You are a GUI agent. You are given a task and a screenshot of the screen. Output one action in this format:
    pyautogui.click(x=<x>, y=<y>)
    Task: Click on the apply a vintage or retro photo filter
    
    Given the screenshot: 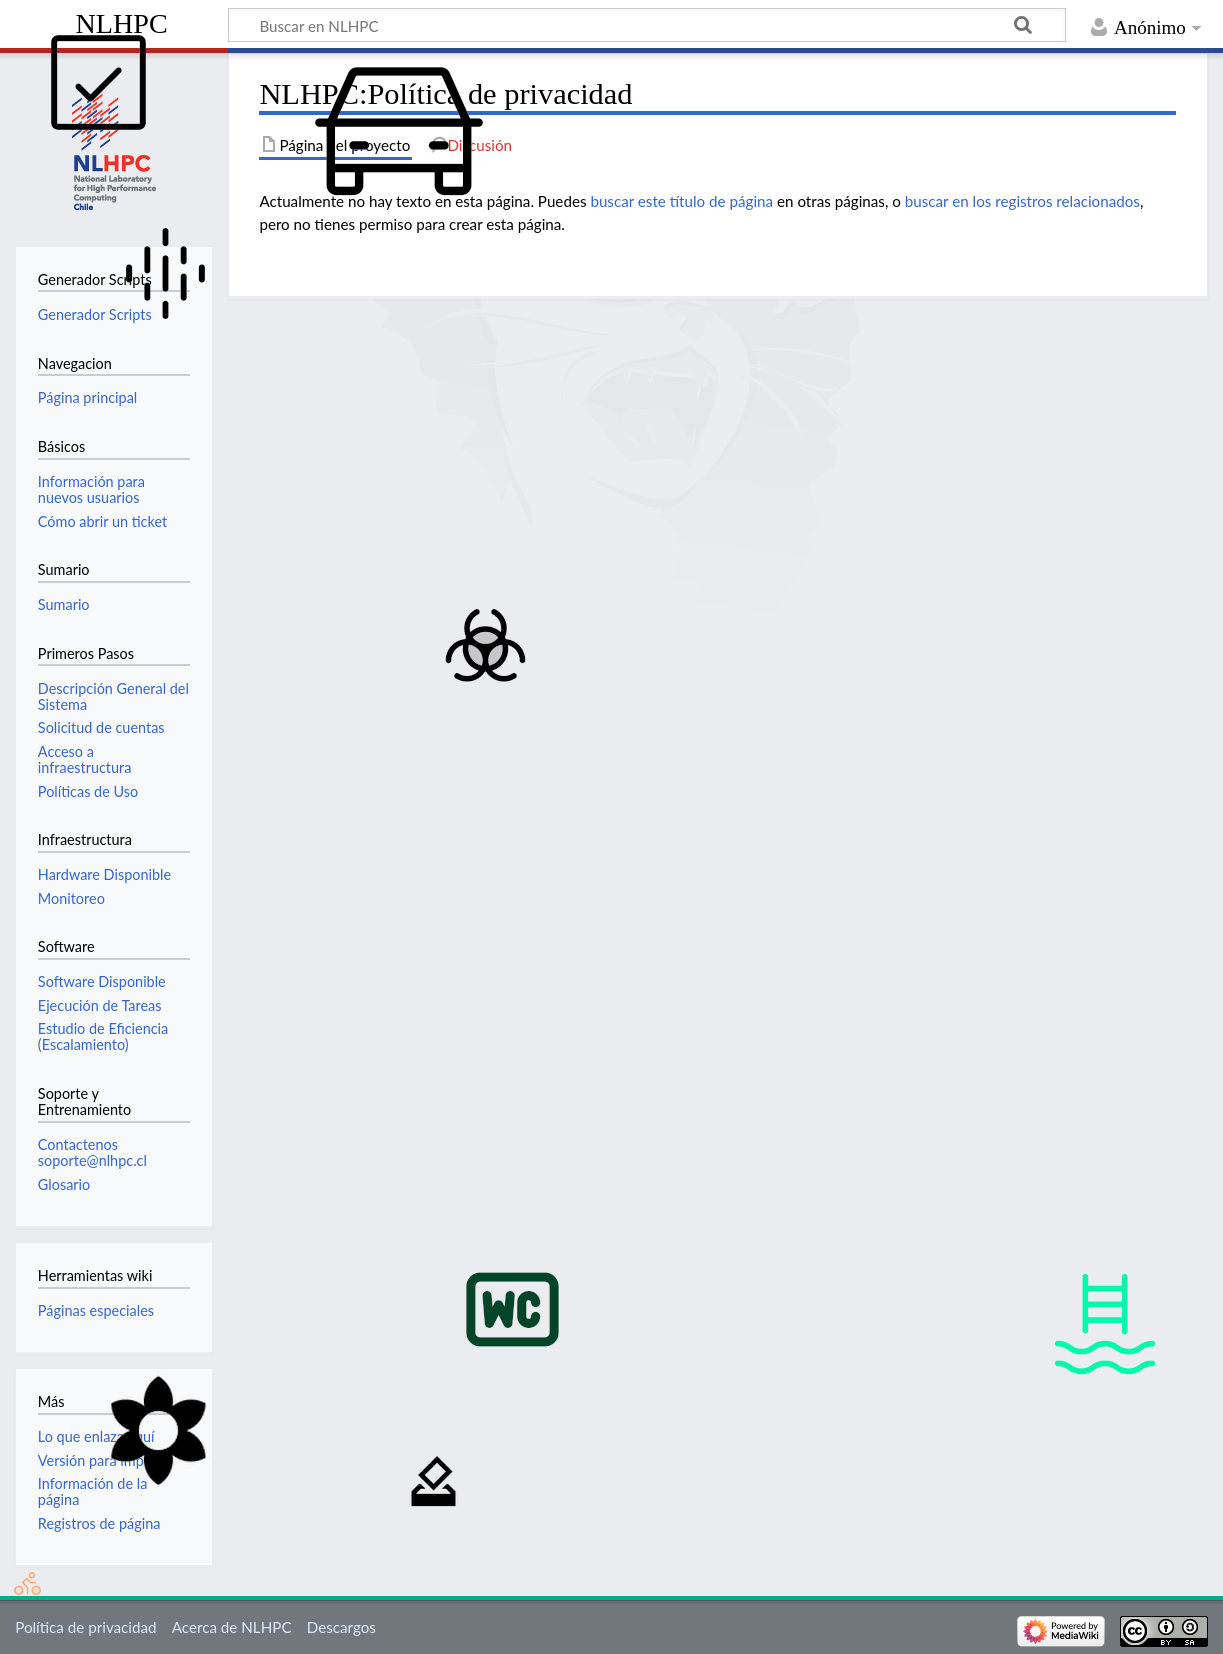 What is the action you would take?
    pyautogui.click(x=158, y=1430)
    